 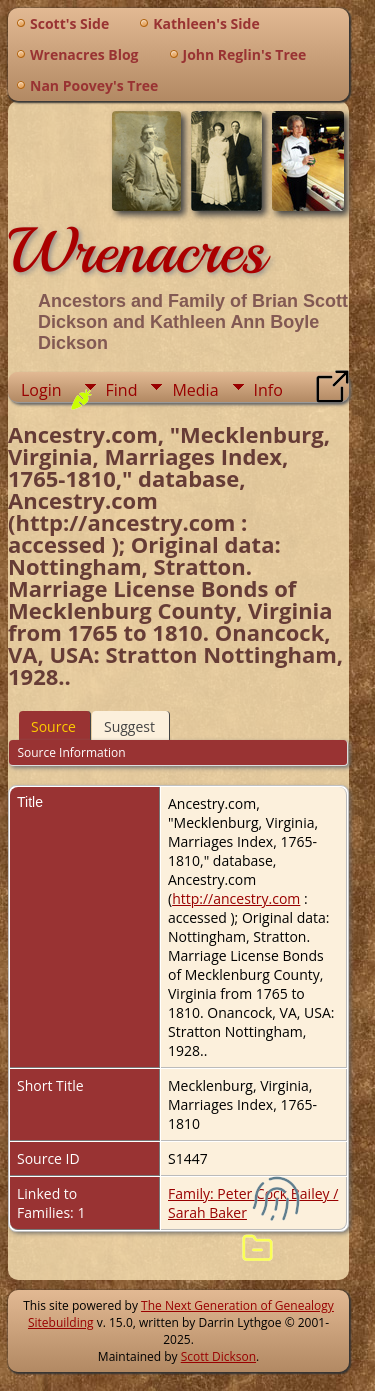 What do you see at coordinates (81, 400) in the screenshot?
I see `access food or grocery-related features` at bounding box center [81, 400].